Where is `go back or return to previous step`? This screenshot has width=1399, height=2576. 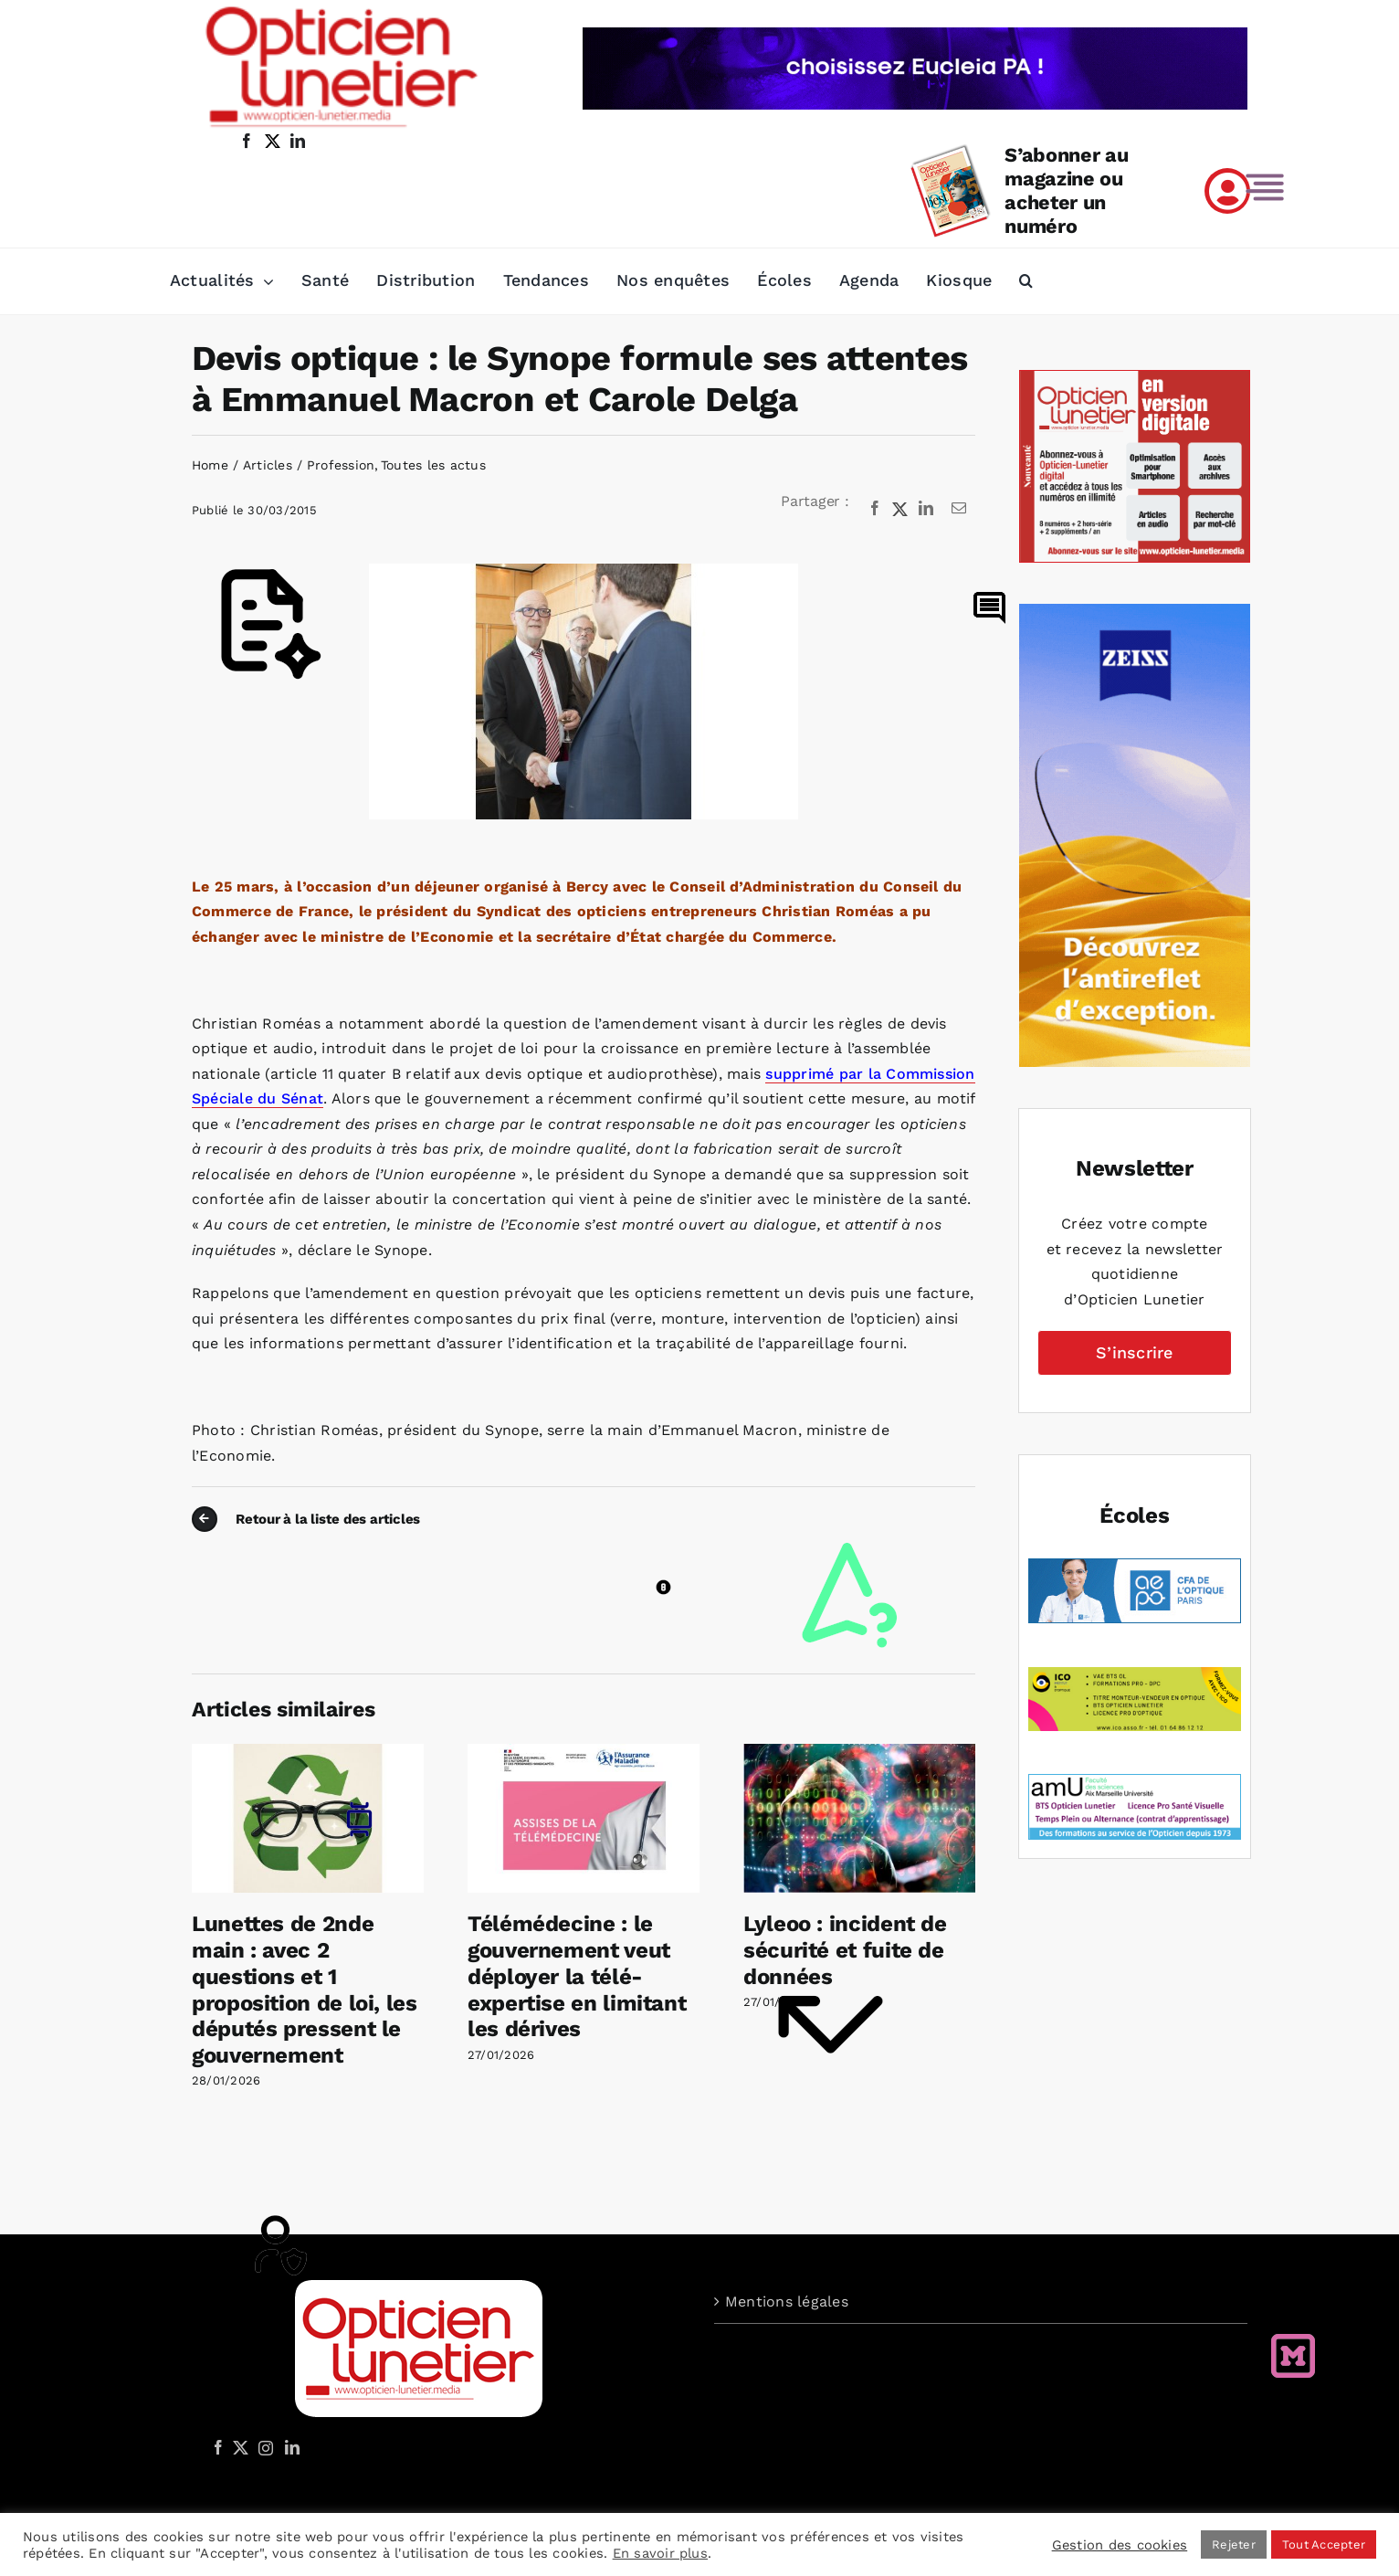
go back or return to previous step is located at coordinates (830, 2022).